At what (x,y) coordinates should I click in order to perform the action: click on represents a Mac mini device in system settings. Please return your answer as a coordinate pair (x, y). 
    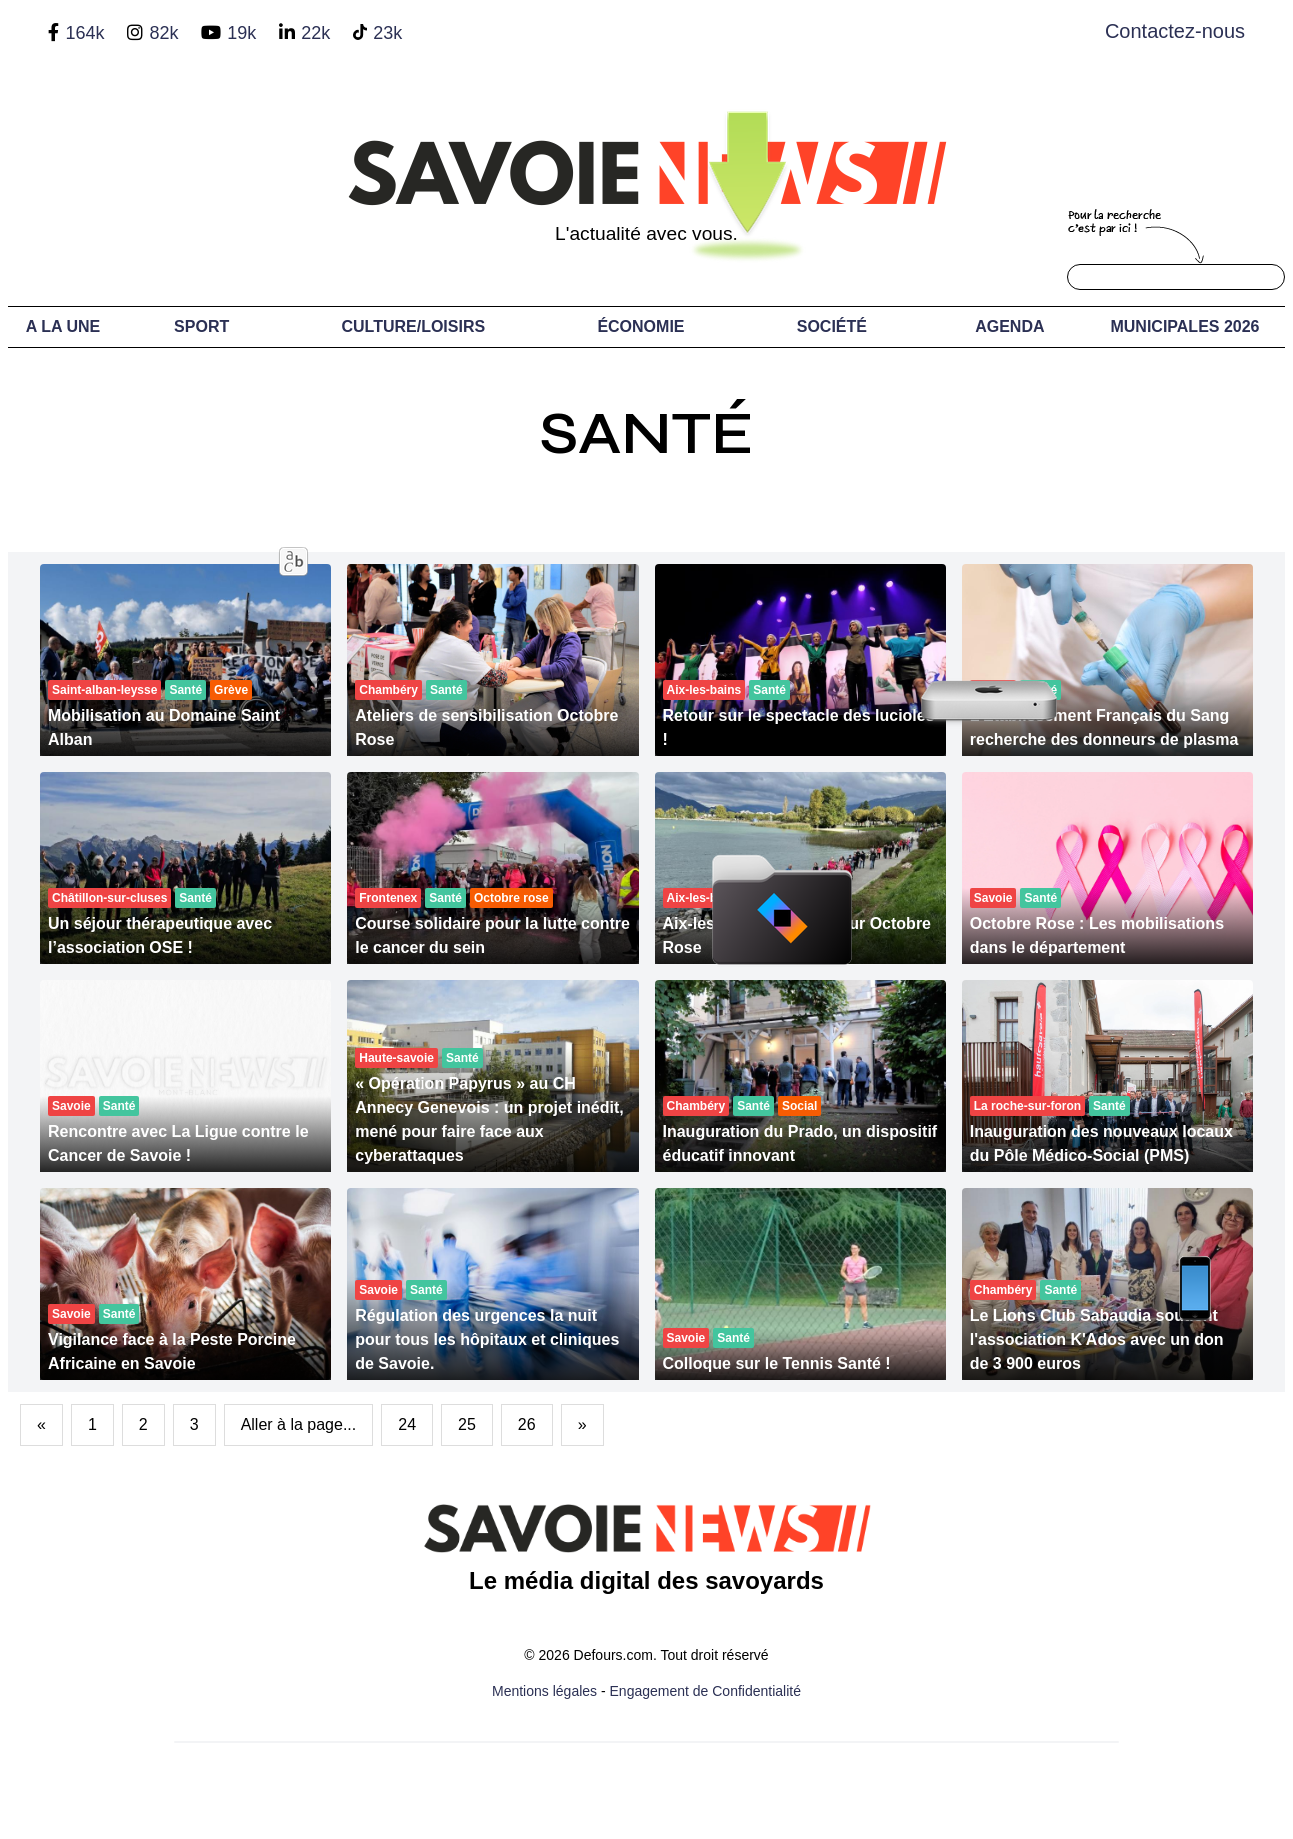
    Looking at the image, I should click on (989, 680).